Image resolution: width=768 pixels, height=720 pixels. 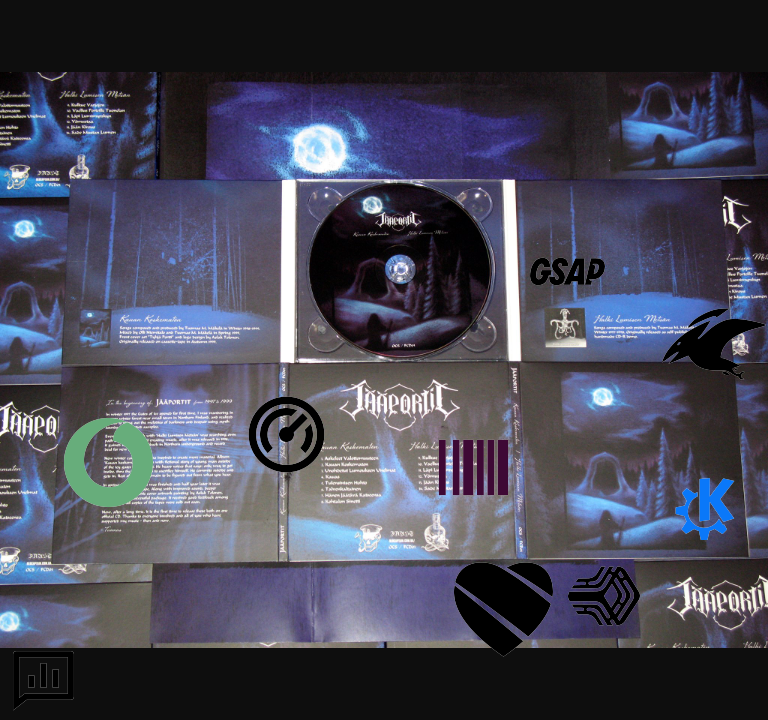 What do you see at coordinates (567, 271) in the screenshot?
I see `GSAP (GreenSock Animation Platform) brand logo` at bounding box center [567, 271].